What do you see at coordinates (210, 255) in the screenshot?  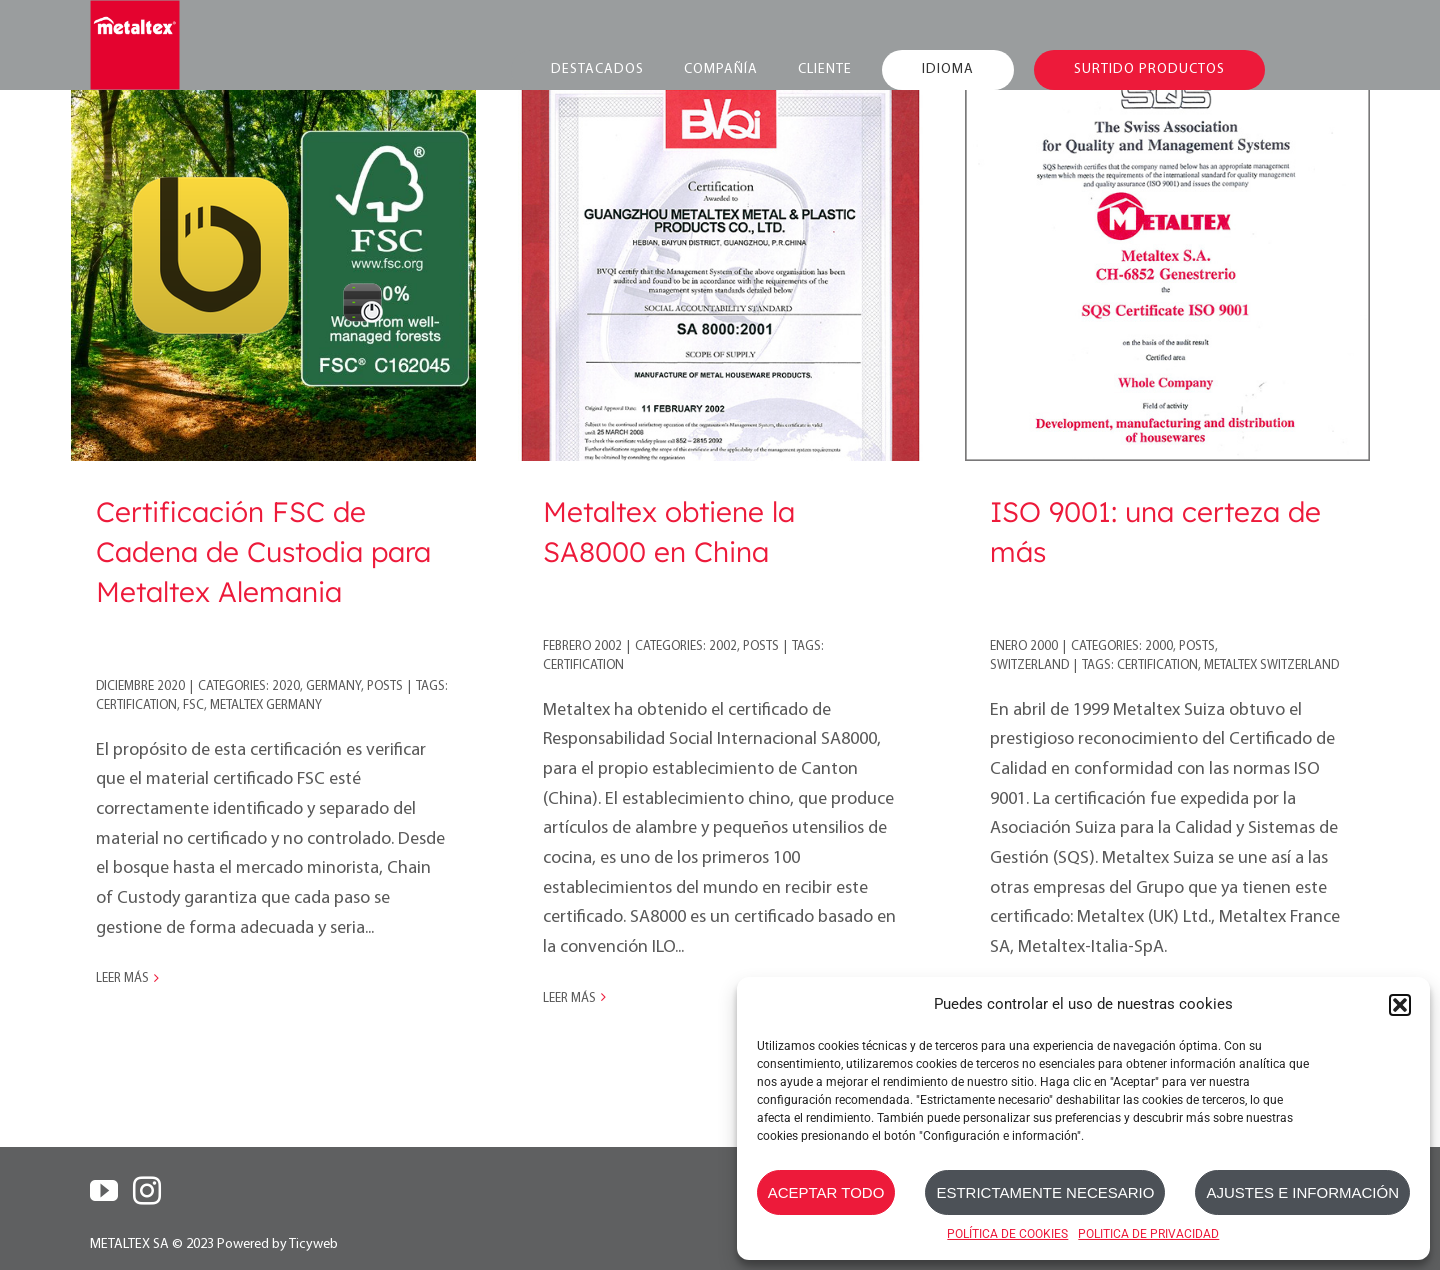 I see `open beekeeper studio database manager` at bounding box center [210, 255].